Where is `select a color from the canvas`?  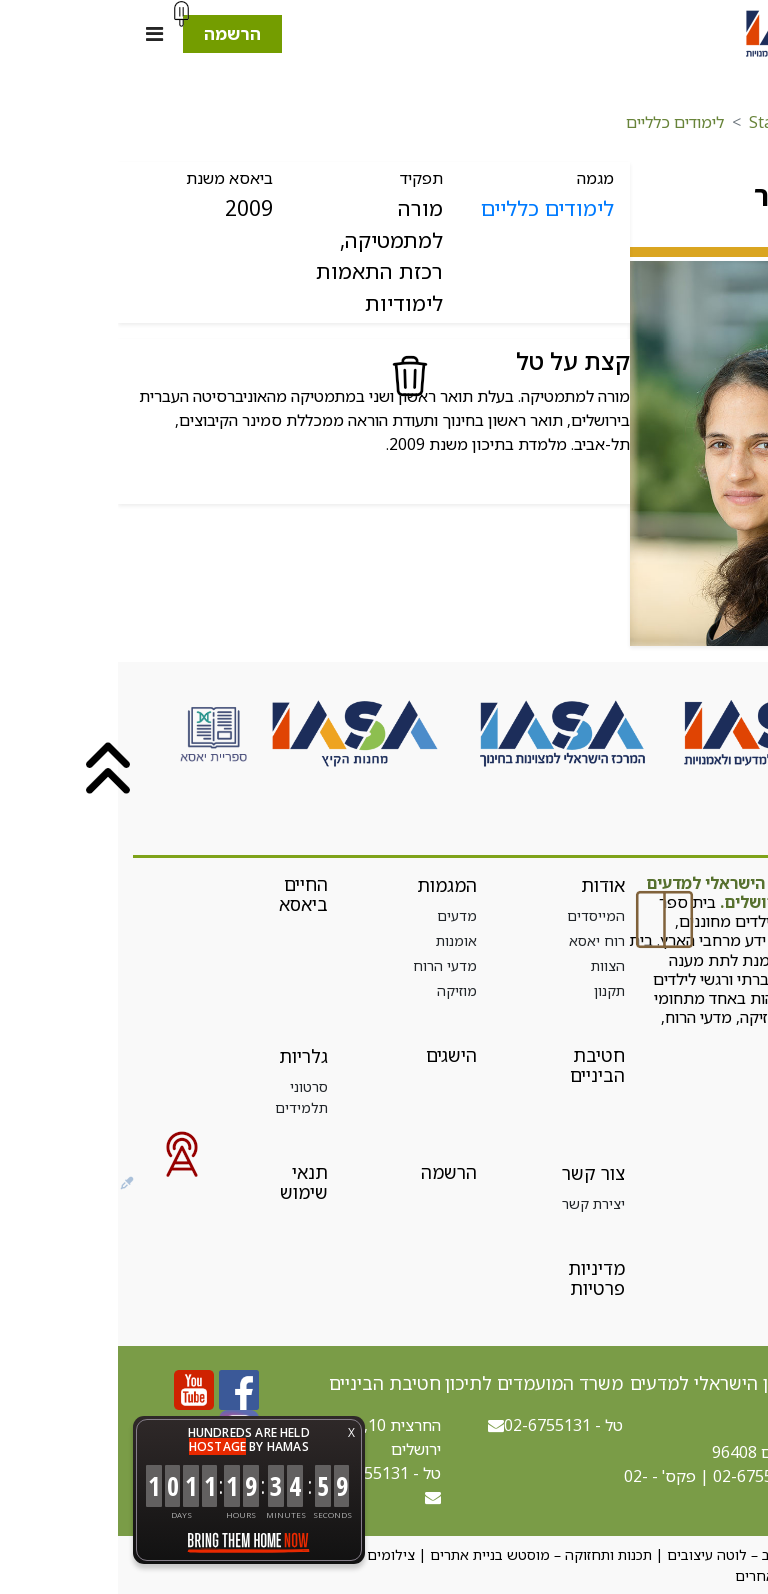
select a color from the canvas is located at coordinates (127, 1183).